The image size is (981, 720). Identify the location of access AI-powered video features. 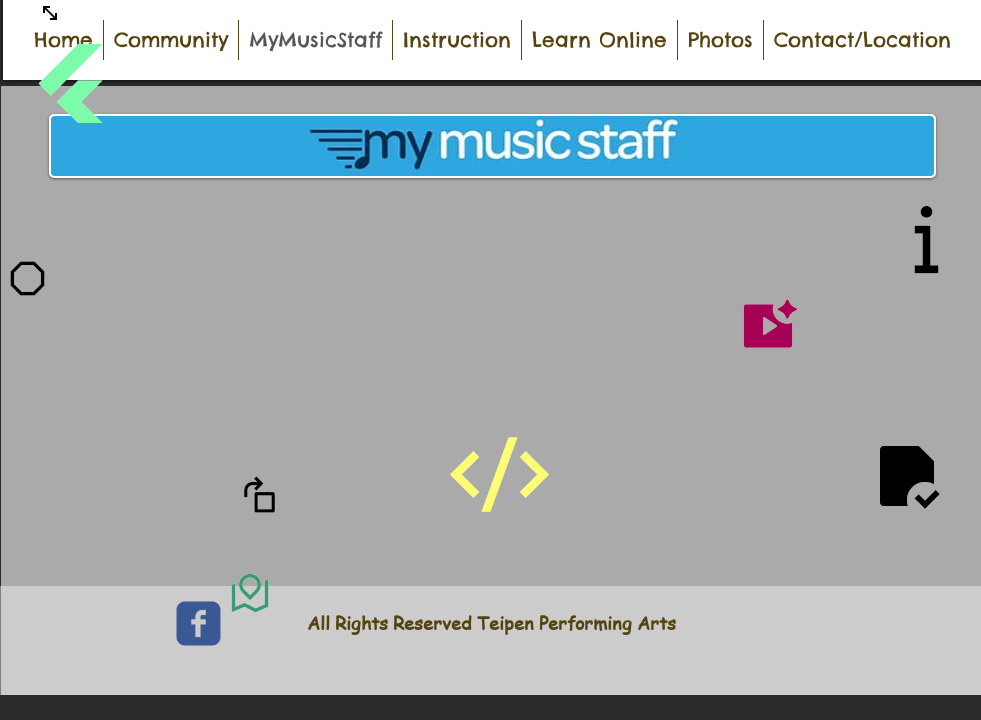
(768, 326).